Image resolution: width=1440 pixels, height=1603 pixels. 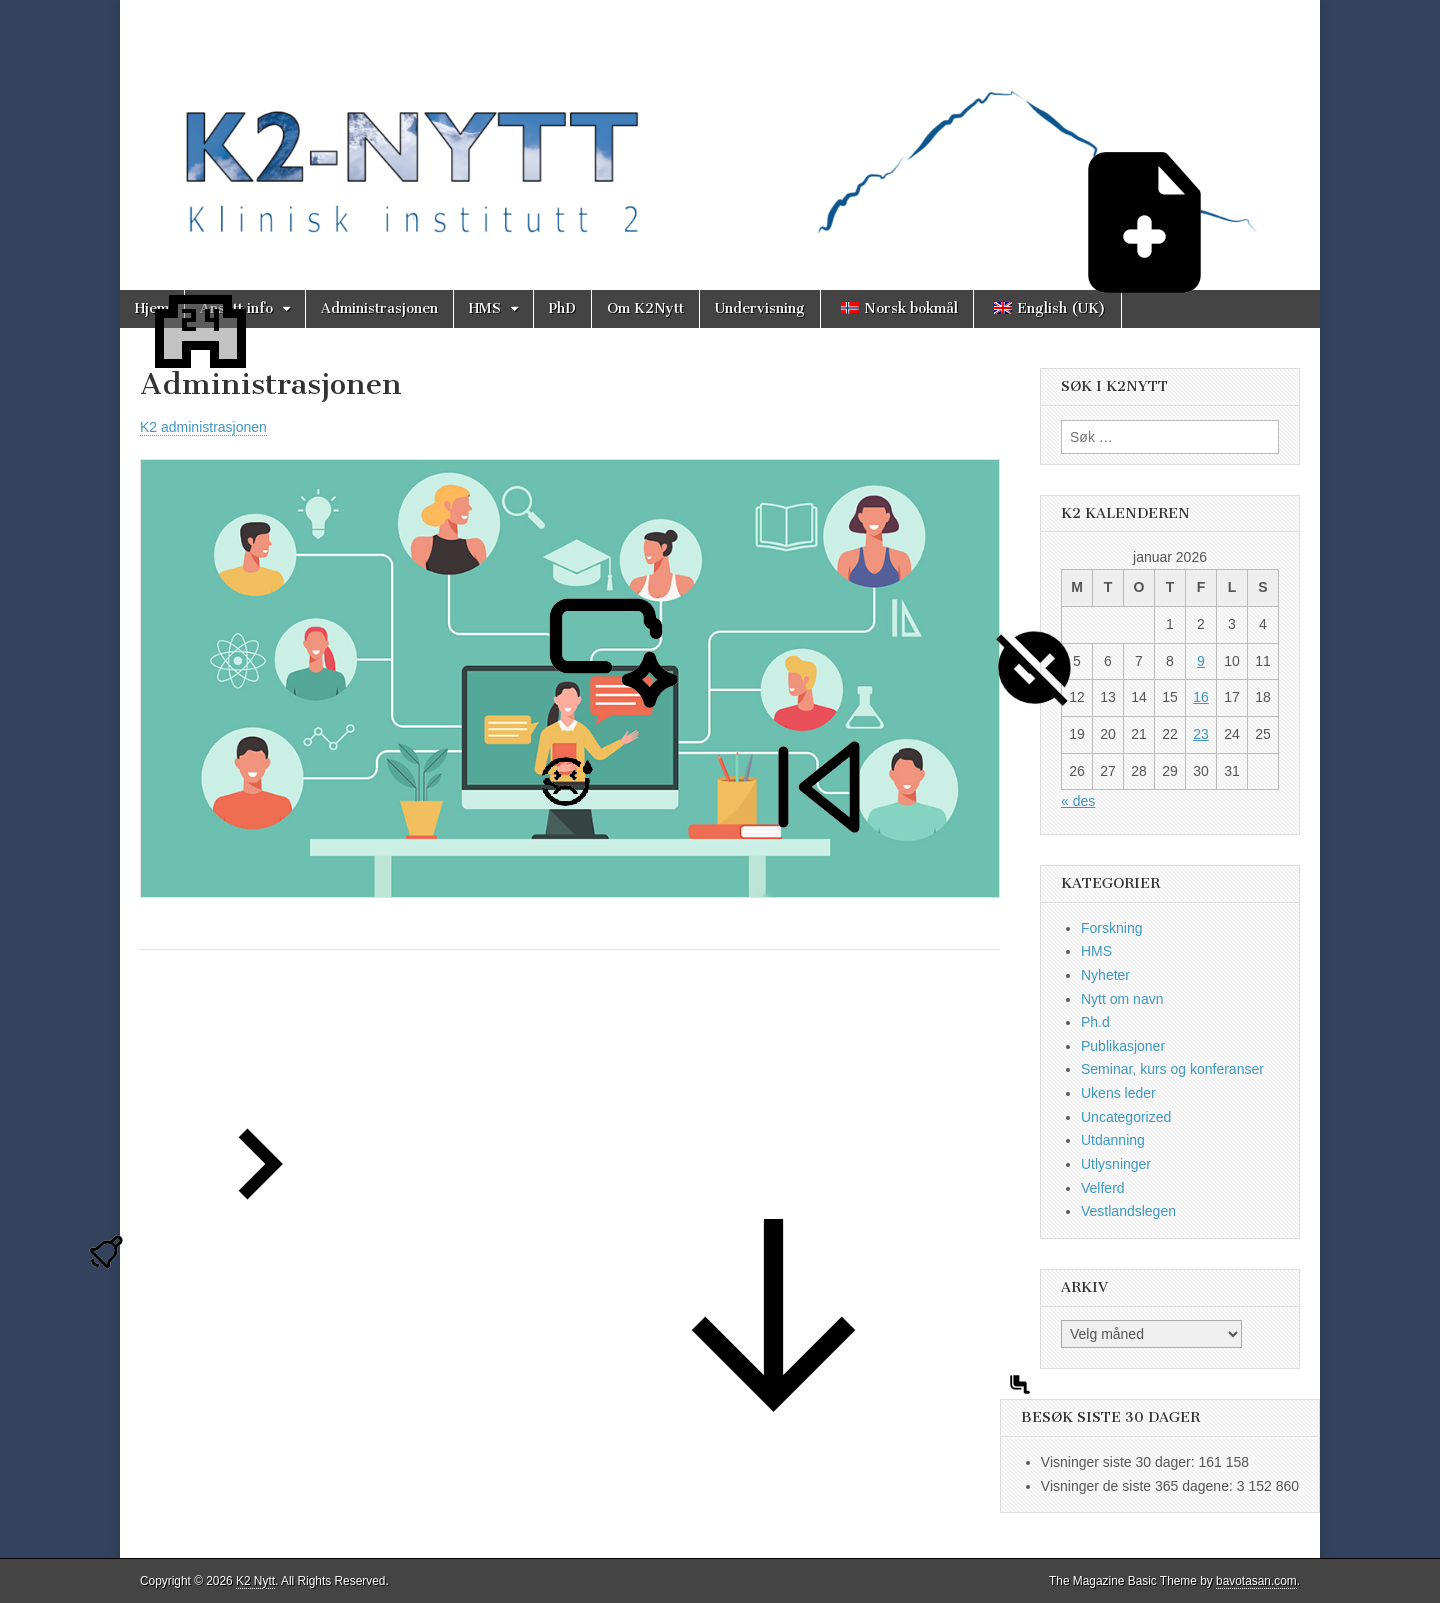 I want to click on indicates unpublished or draft content, so click(x=1034, y=667).